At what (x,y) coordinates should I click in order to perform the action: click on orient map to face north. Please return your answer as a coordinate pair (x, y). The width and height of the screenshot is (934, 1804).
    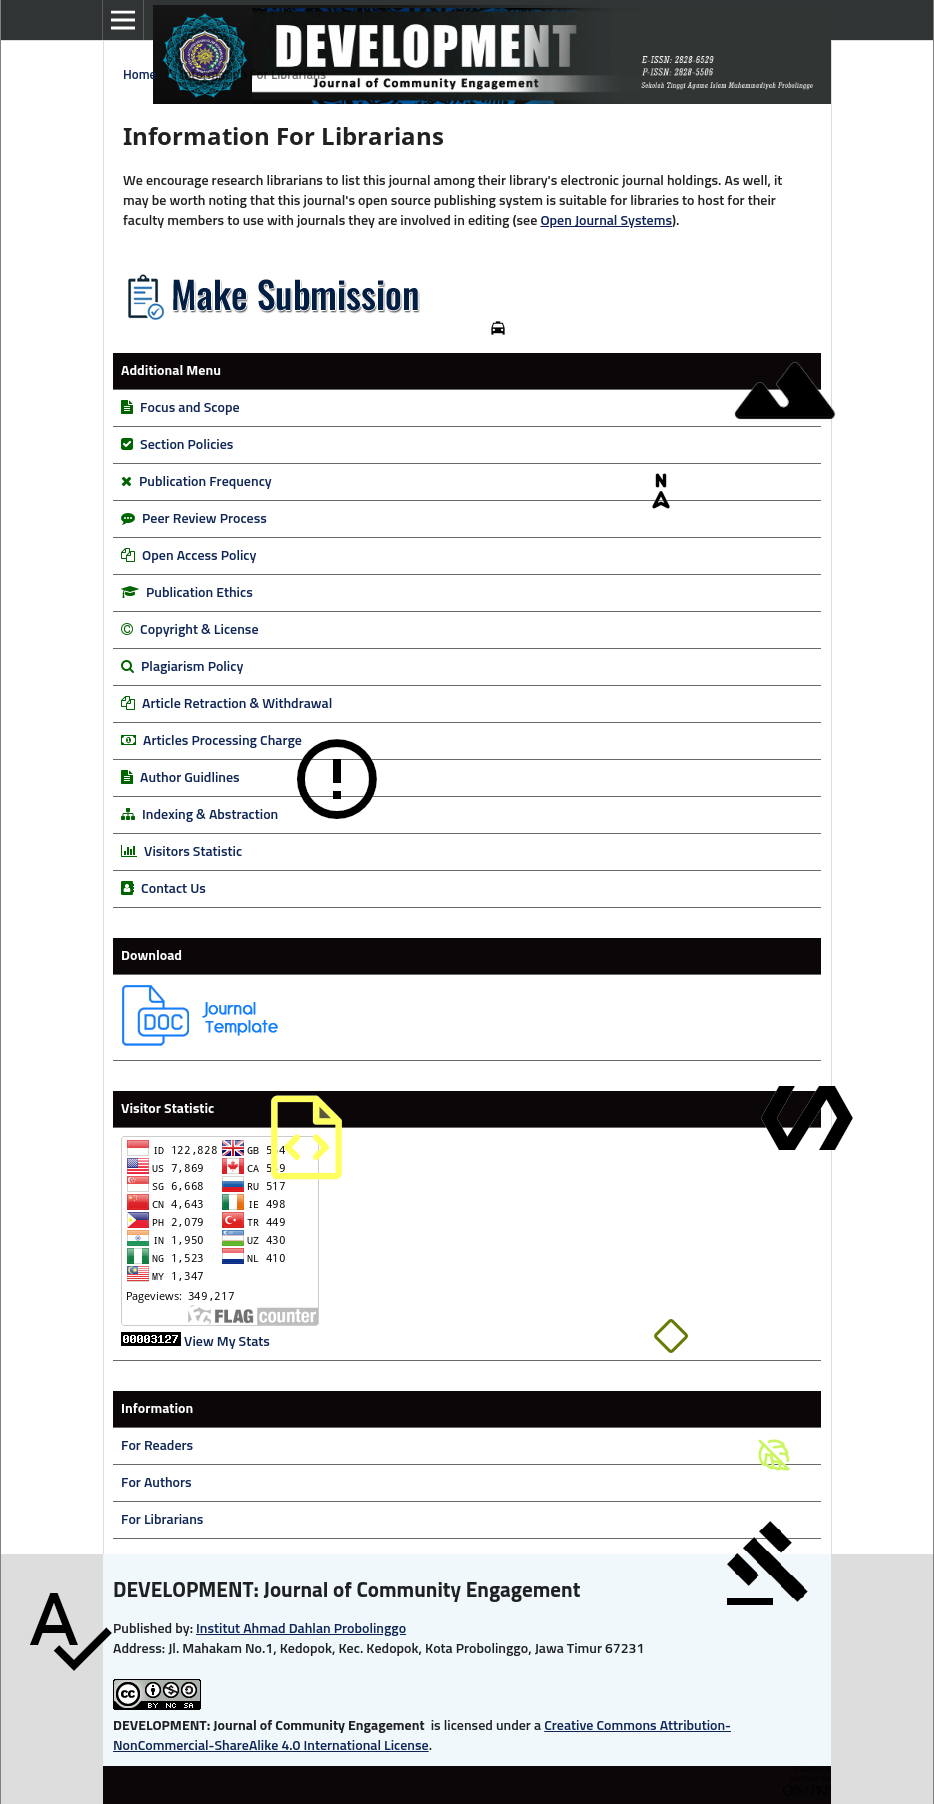
    Looking at the image, I should click on (661, 491).